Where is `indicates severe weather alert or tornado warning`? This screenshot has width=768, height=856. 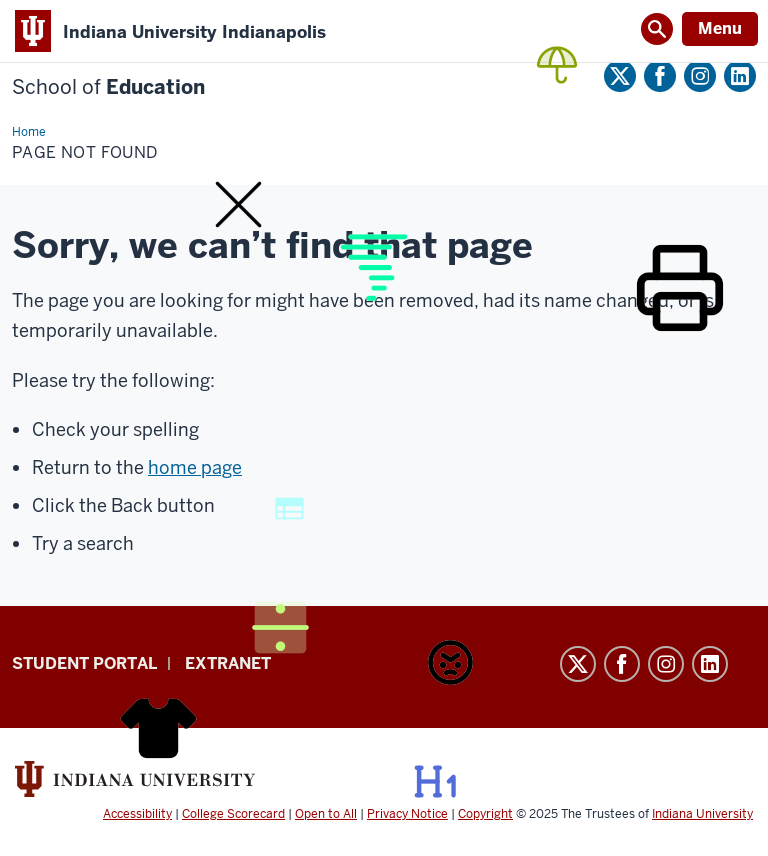 indicates severe weather alert or tornado warning is located at coordinates (374, 265).